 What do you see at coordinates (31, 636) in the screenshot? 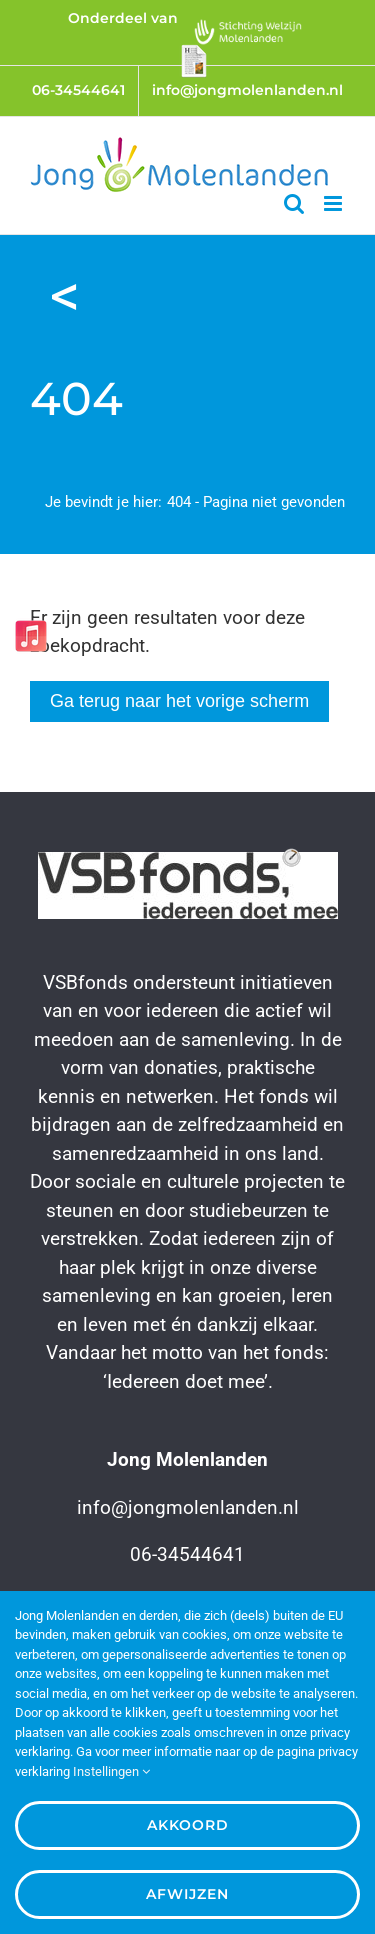
I see `open the music player app` at bounding box center [31, 636].